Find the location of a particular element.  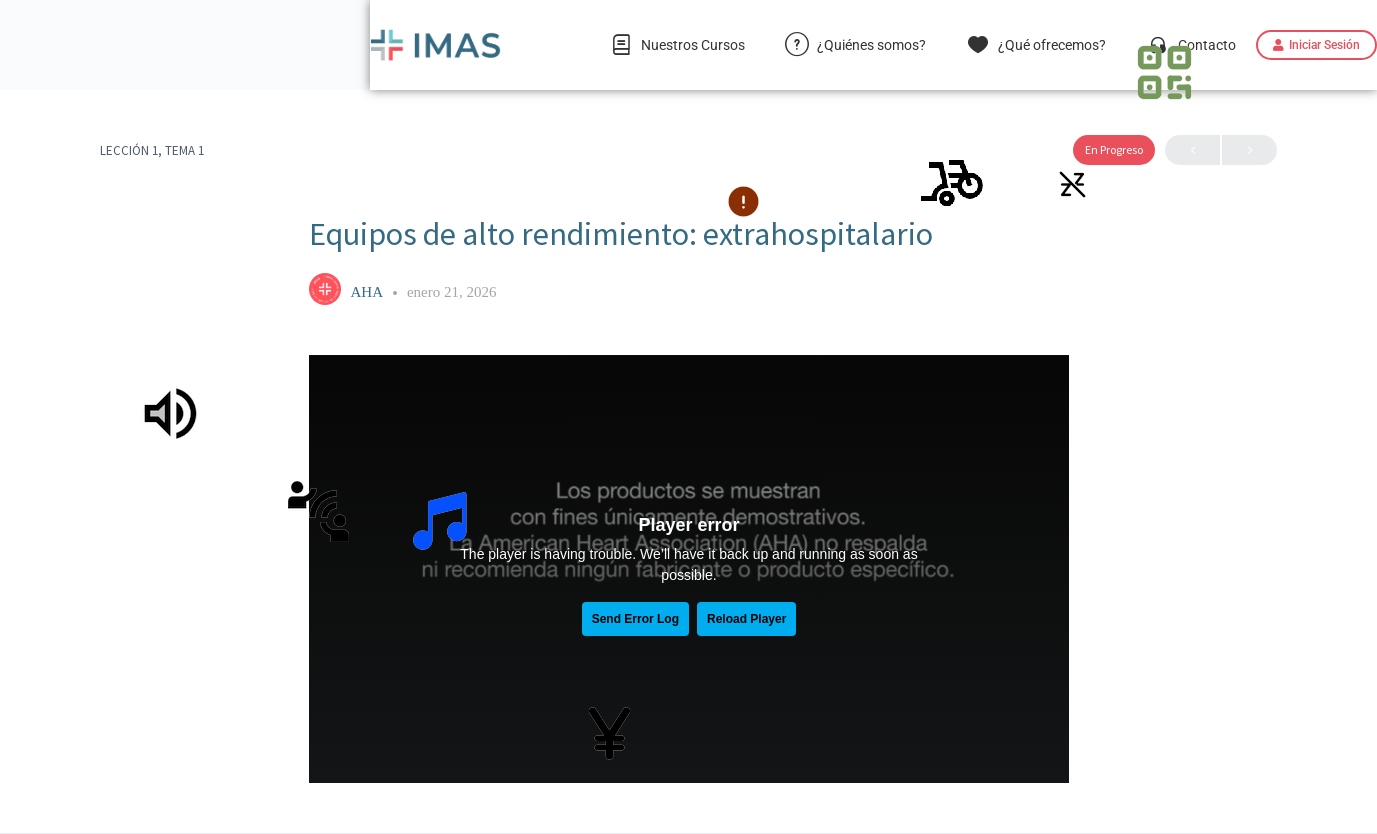

view bike and scooter rental options is located at coordinates (952, 183).